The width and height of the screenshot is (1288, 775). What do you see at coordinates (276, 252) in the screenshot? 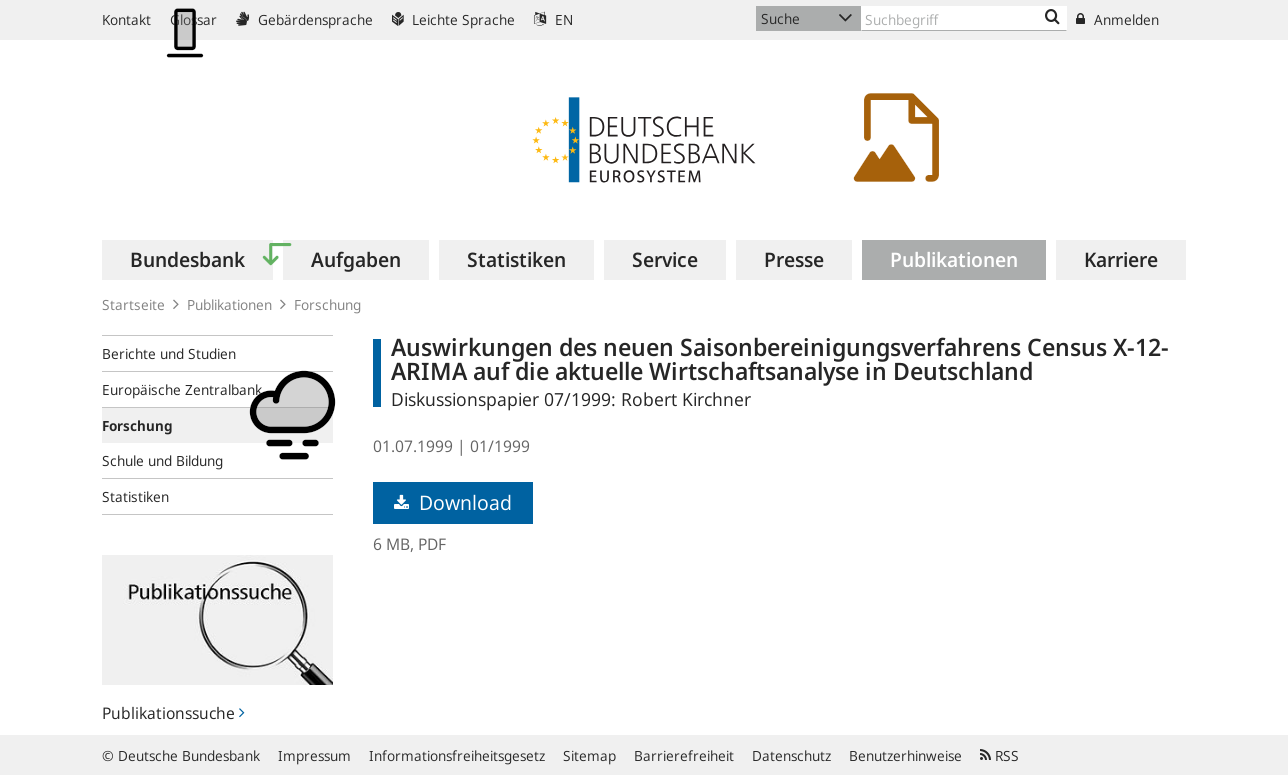
I see `navigate back and down in a menu hierarchy` at bounding box center [276, 252].